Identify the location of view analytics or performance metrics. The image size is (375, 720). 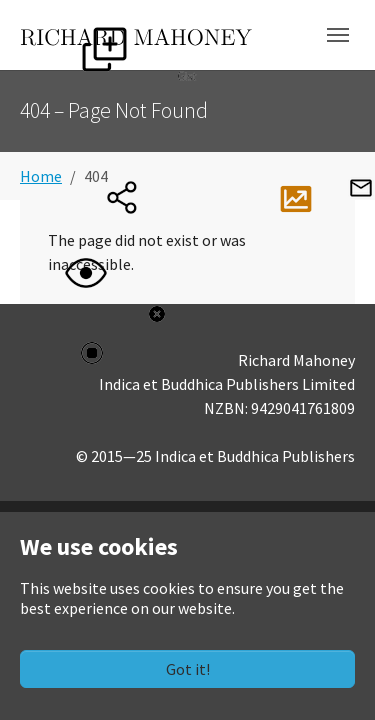
(296, 199).